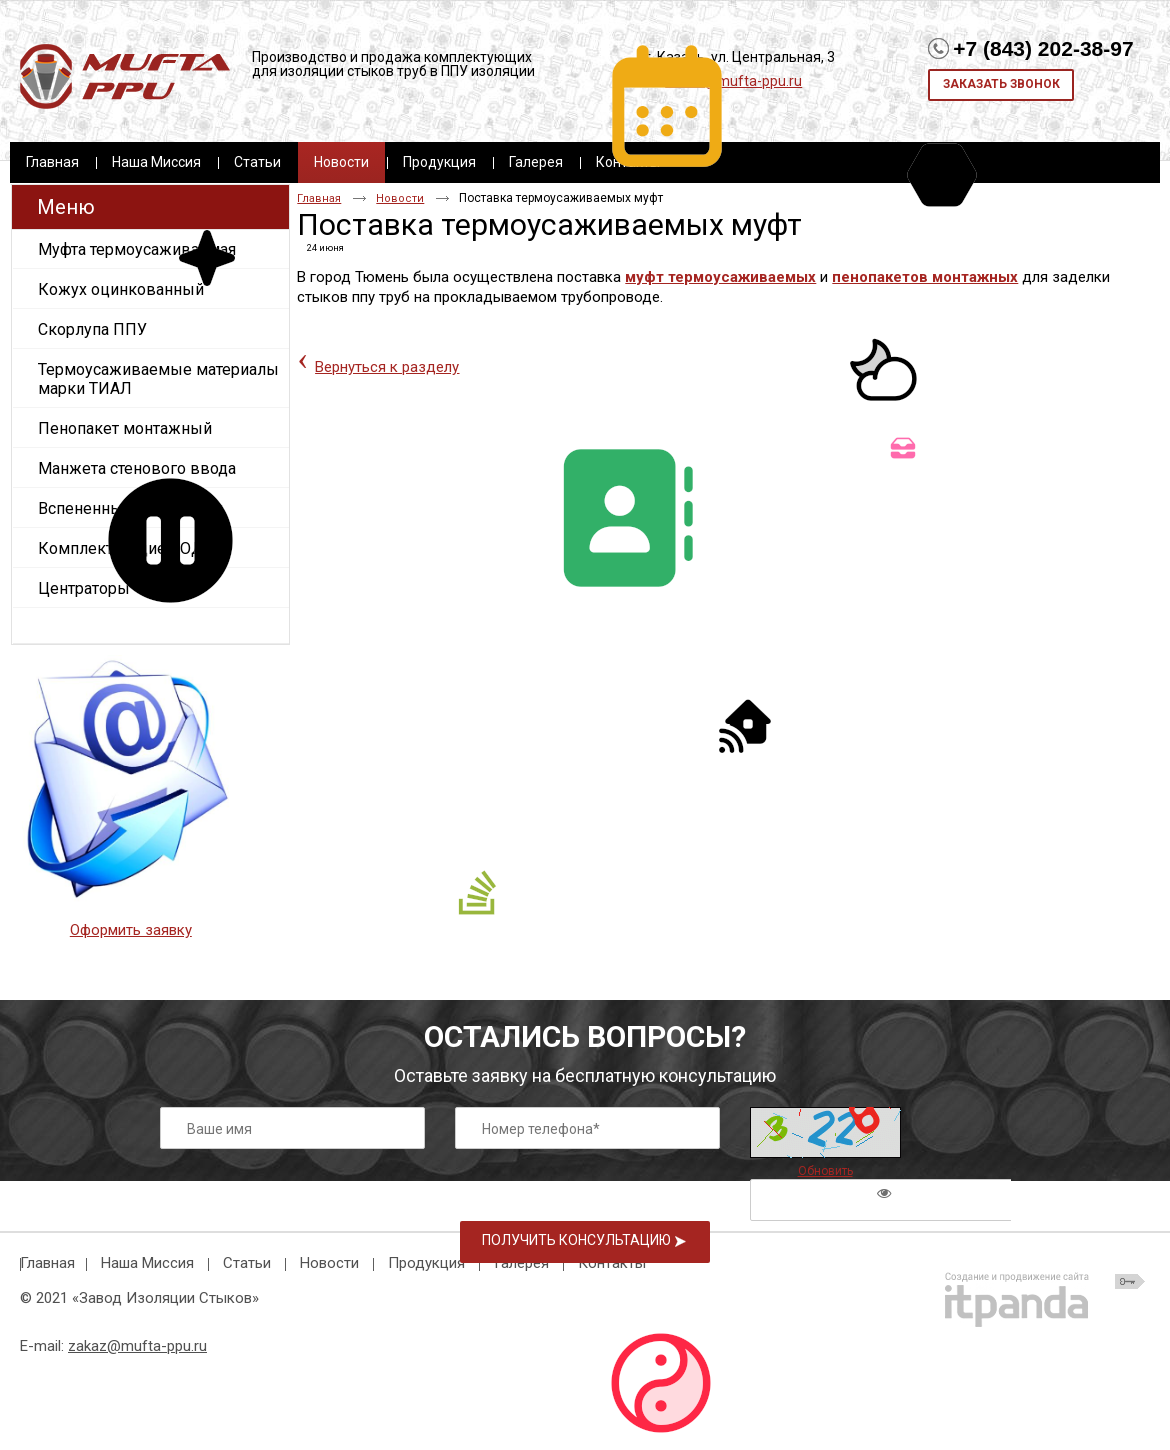  What do you see at coordinates (170, 540) in the screenshot?
I see `pause media playback` at bounding box center [170, 540].